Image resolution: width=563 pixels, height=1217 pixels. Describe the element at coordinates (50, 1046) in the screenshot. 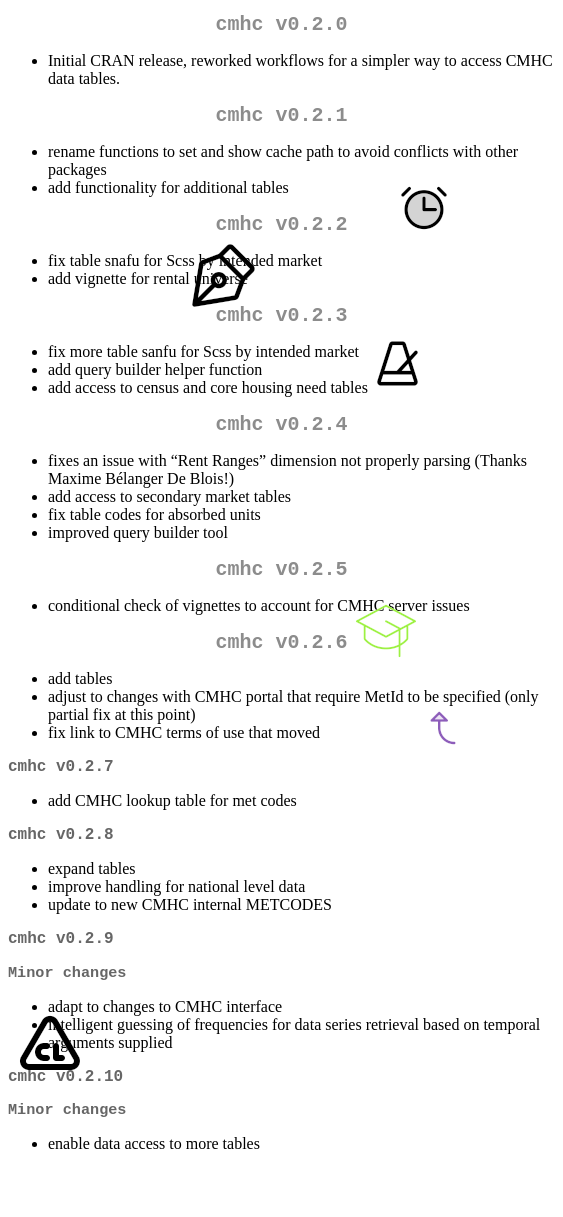

I see `indicates chlorine bleach is safe to use` at that location.